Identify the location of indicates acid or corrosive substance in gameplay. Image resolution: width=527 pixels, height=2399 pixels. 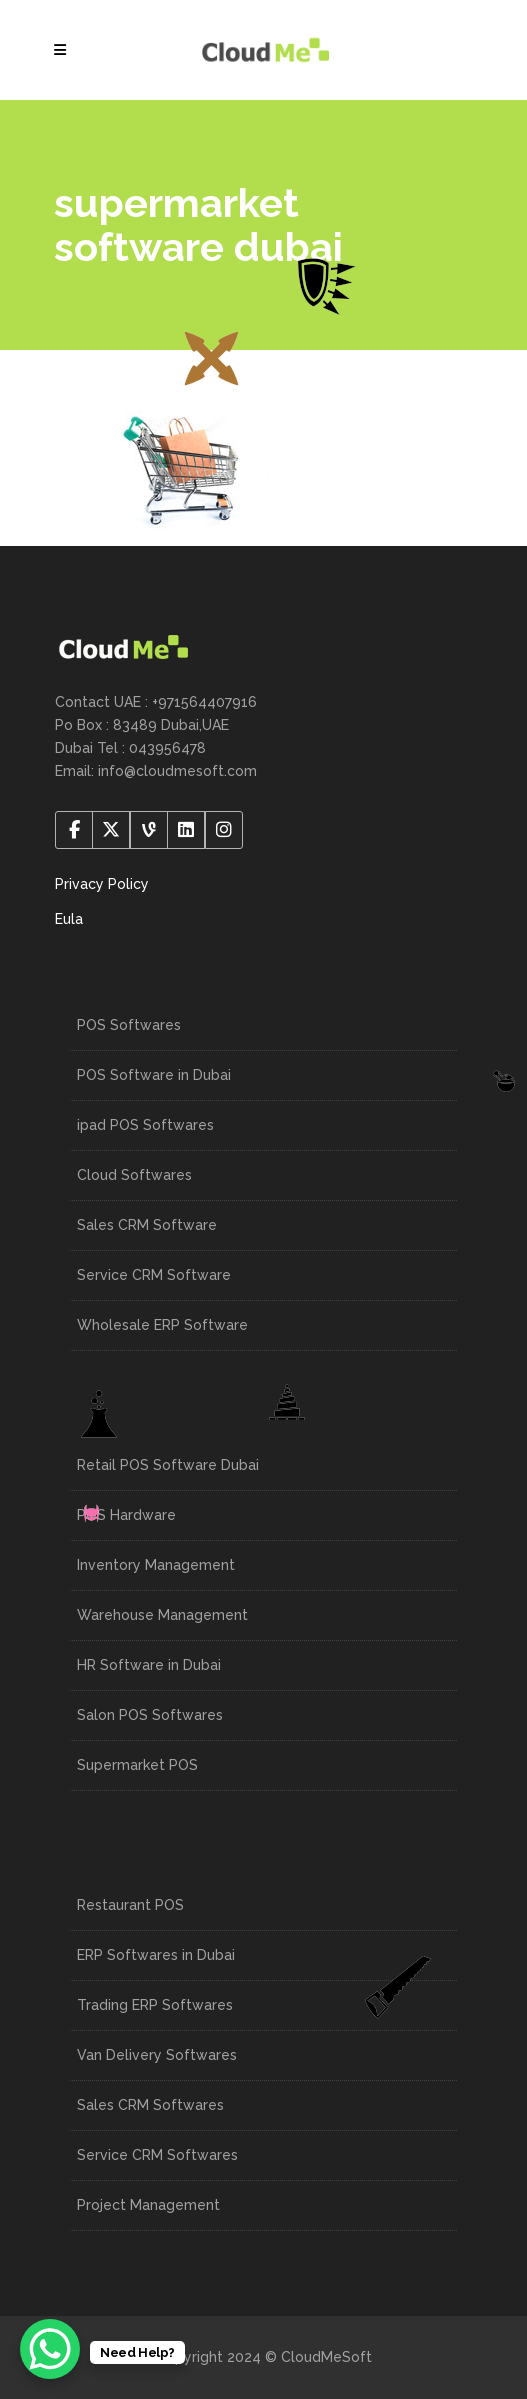
(99, 1414).